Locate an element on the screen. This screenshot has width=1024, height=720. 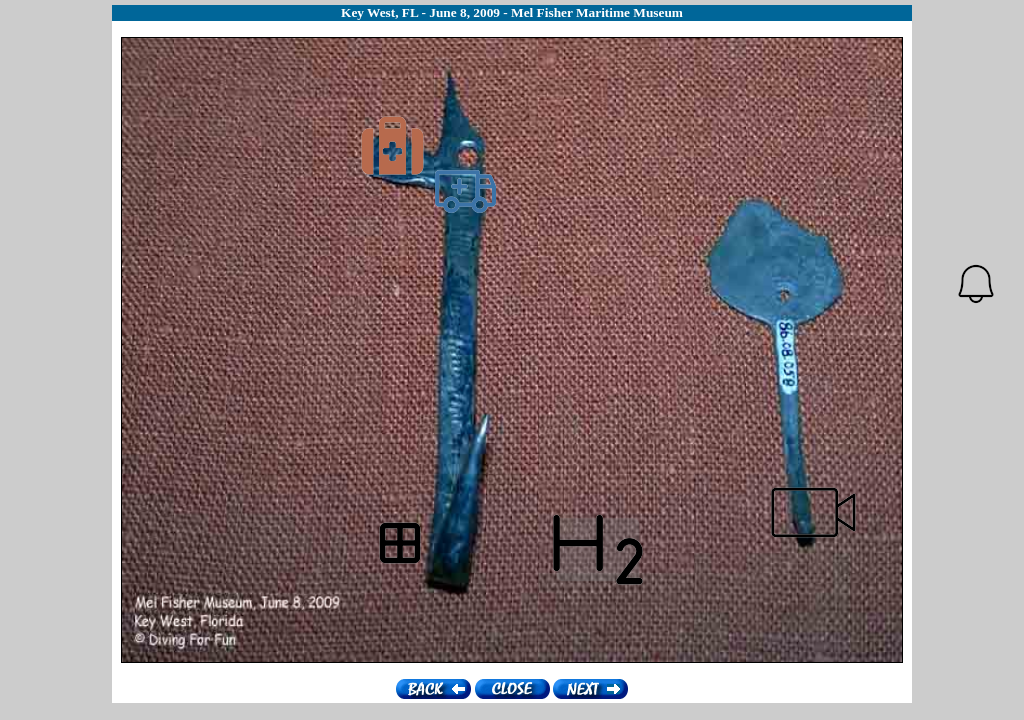
view notifications is located at coordinates (976, 284).